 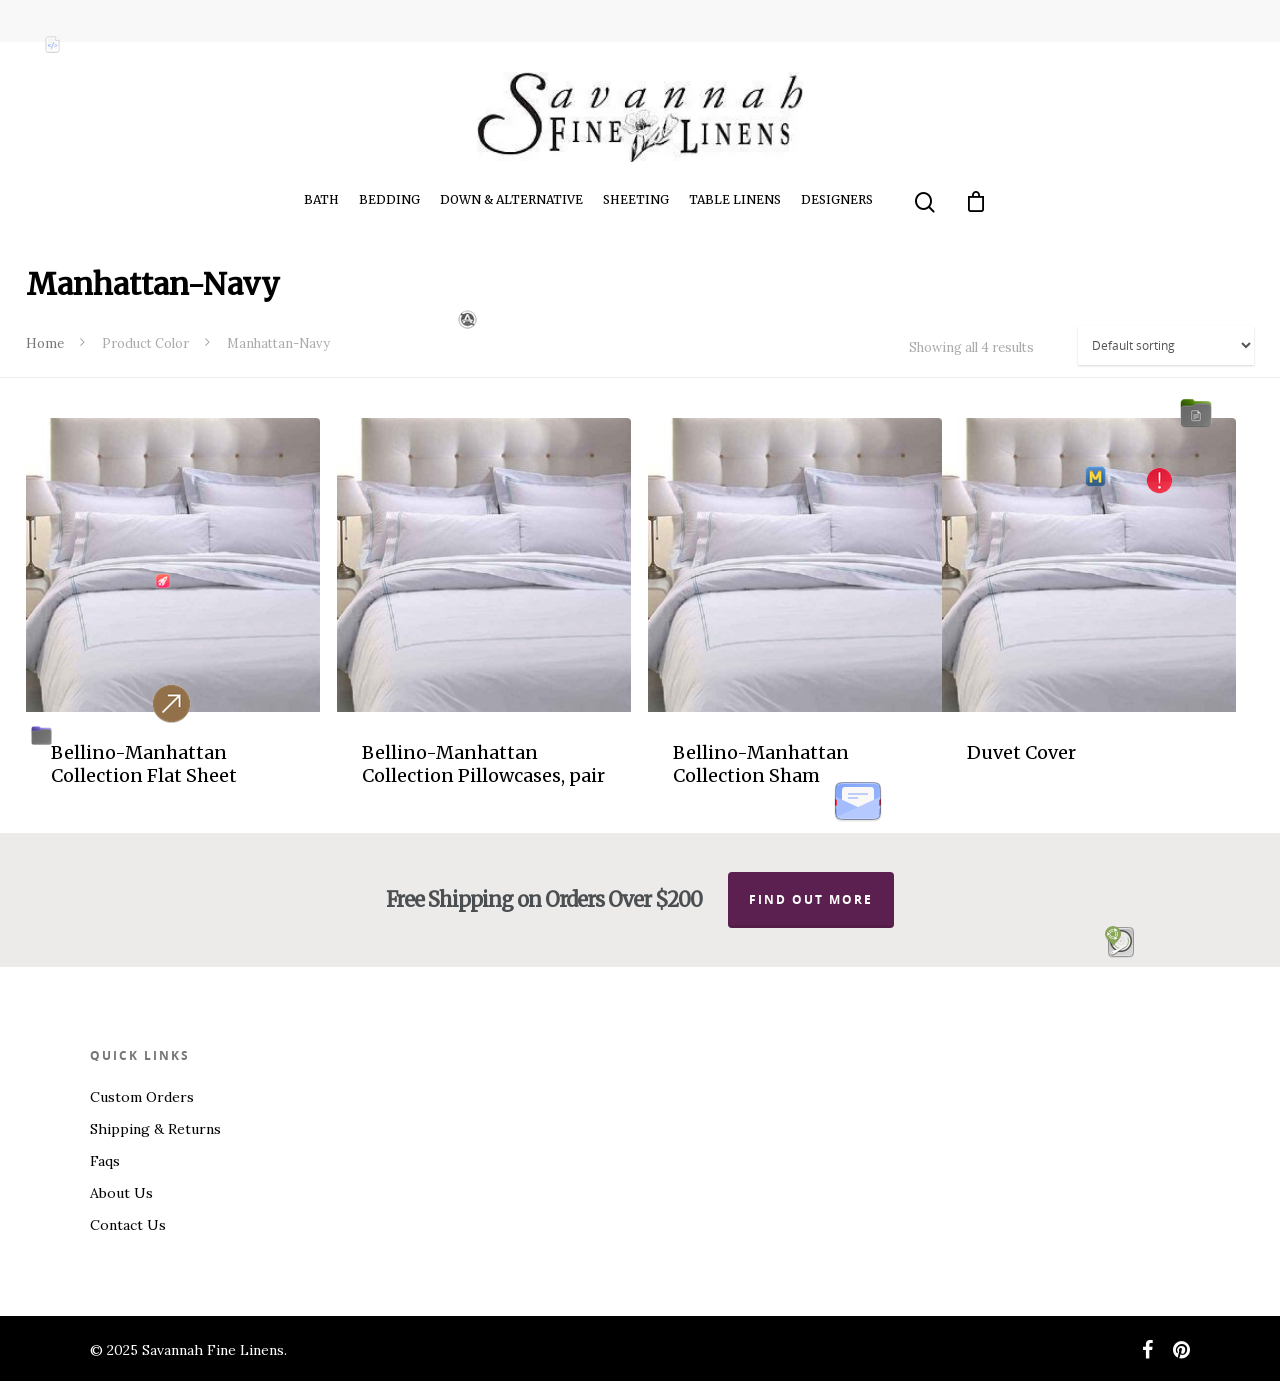 I want to click on open your documents folder, so click(x=1196, y=413).